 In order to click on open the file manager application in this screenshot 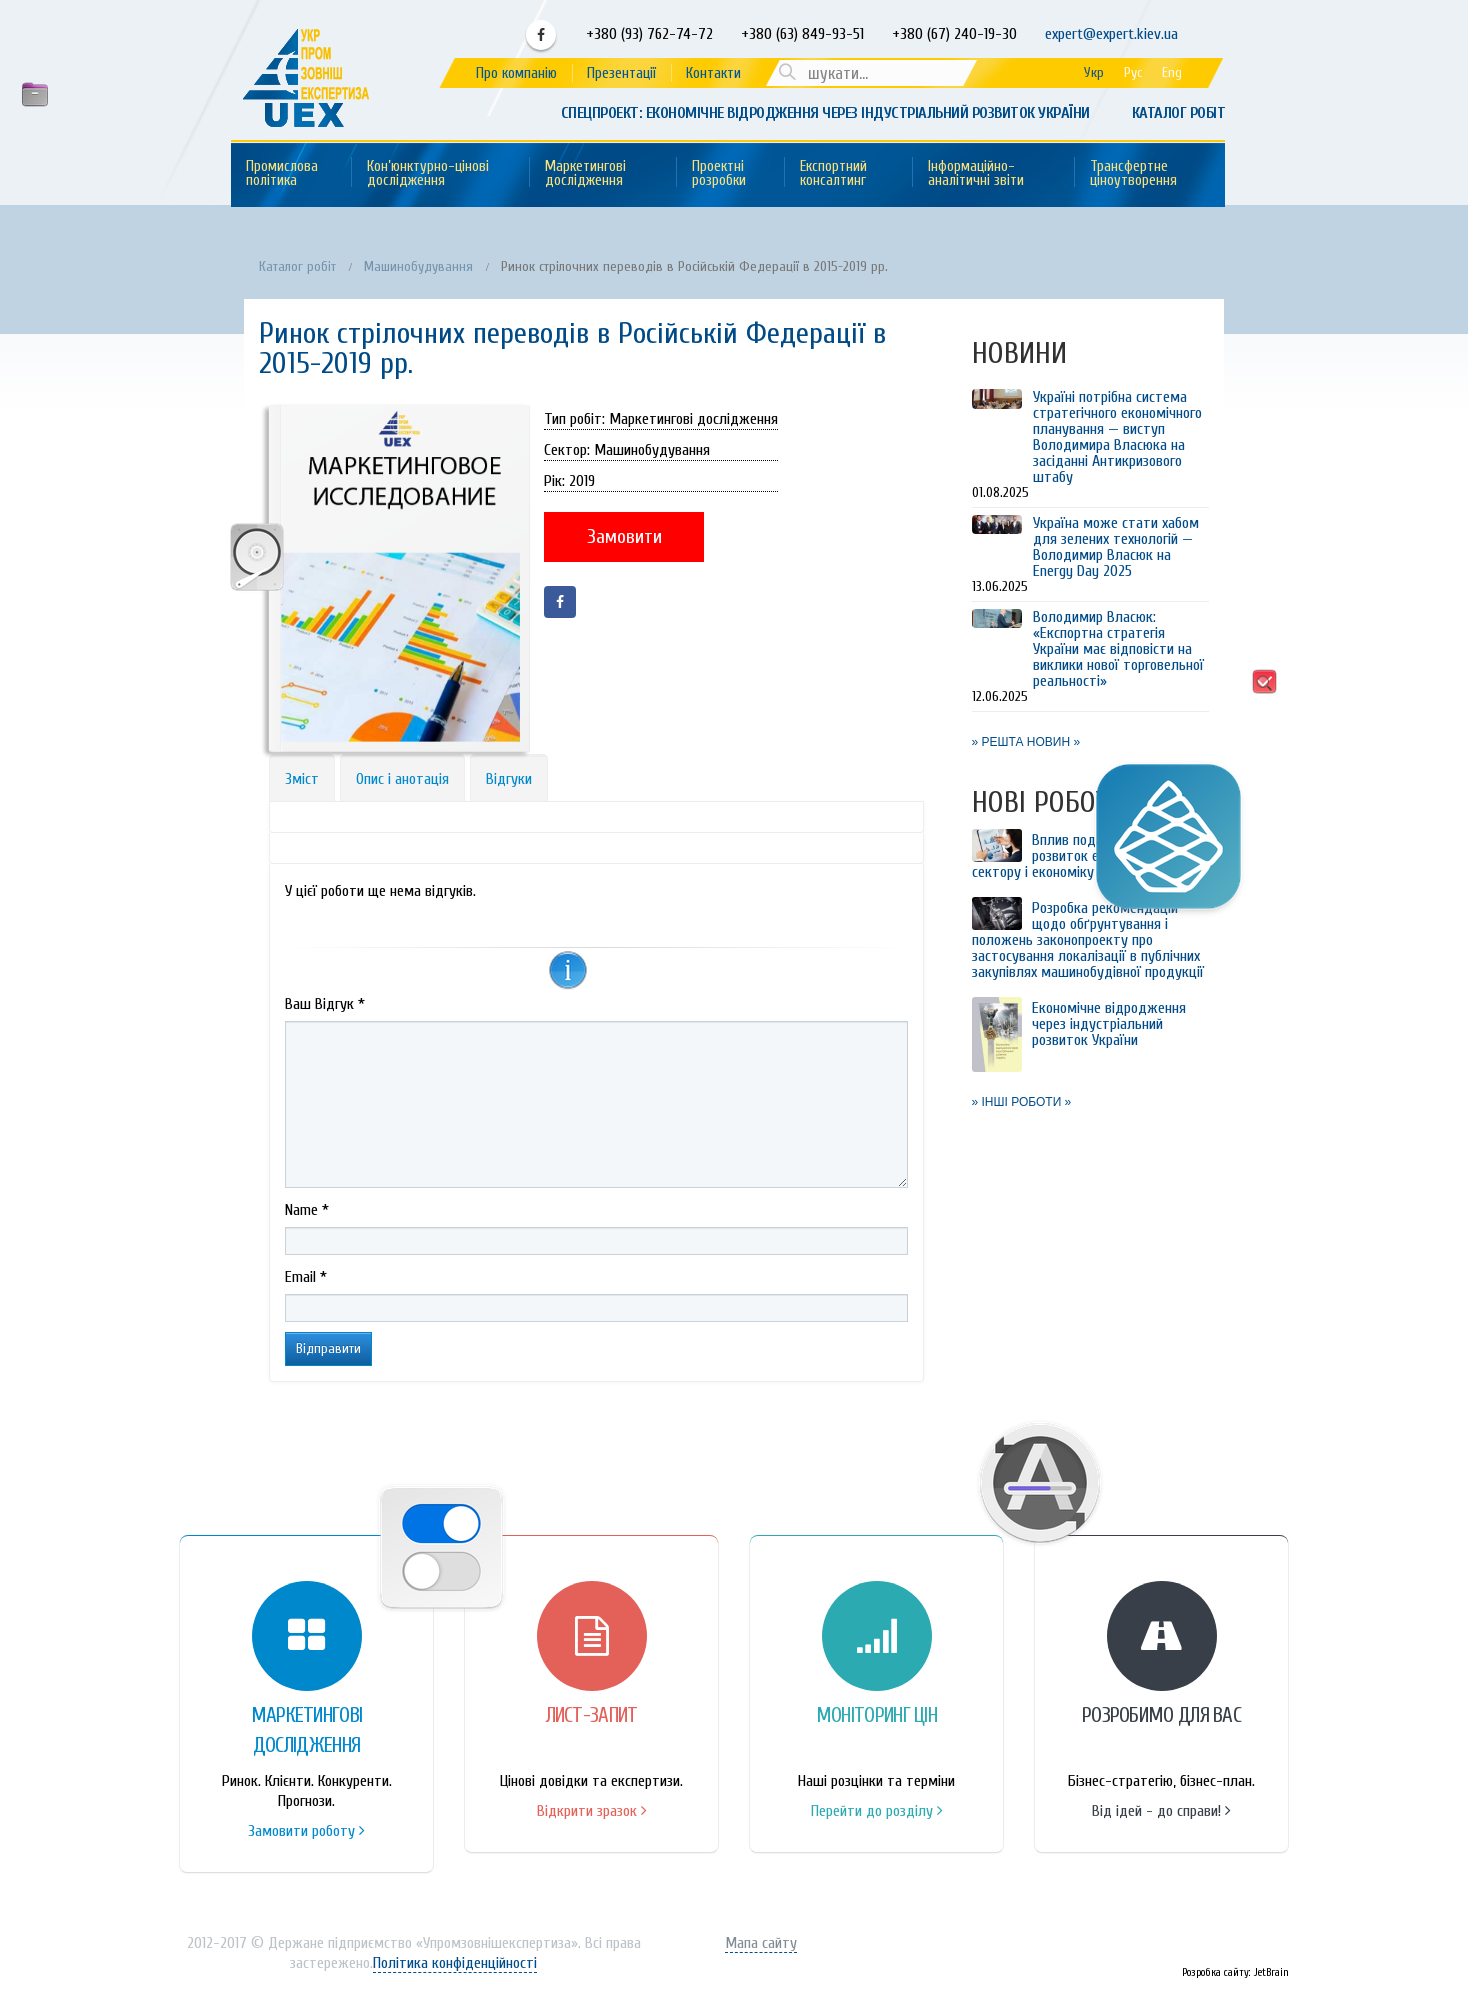, I will do `click(35, 94)`.